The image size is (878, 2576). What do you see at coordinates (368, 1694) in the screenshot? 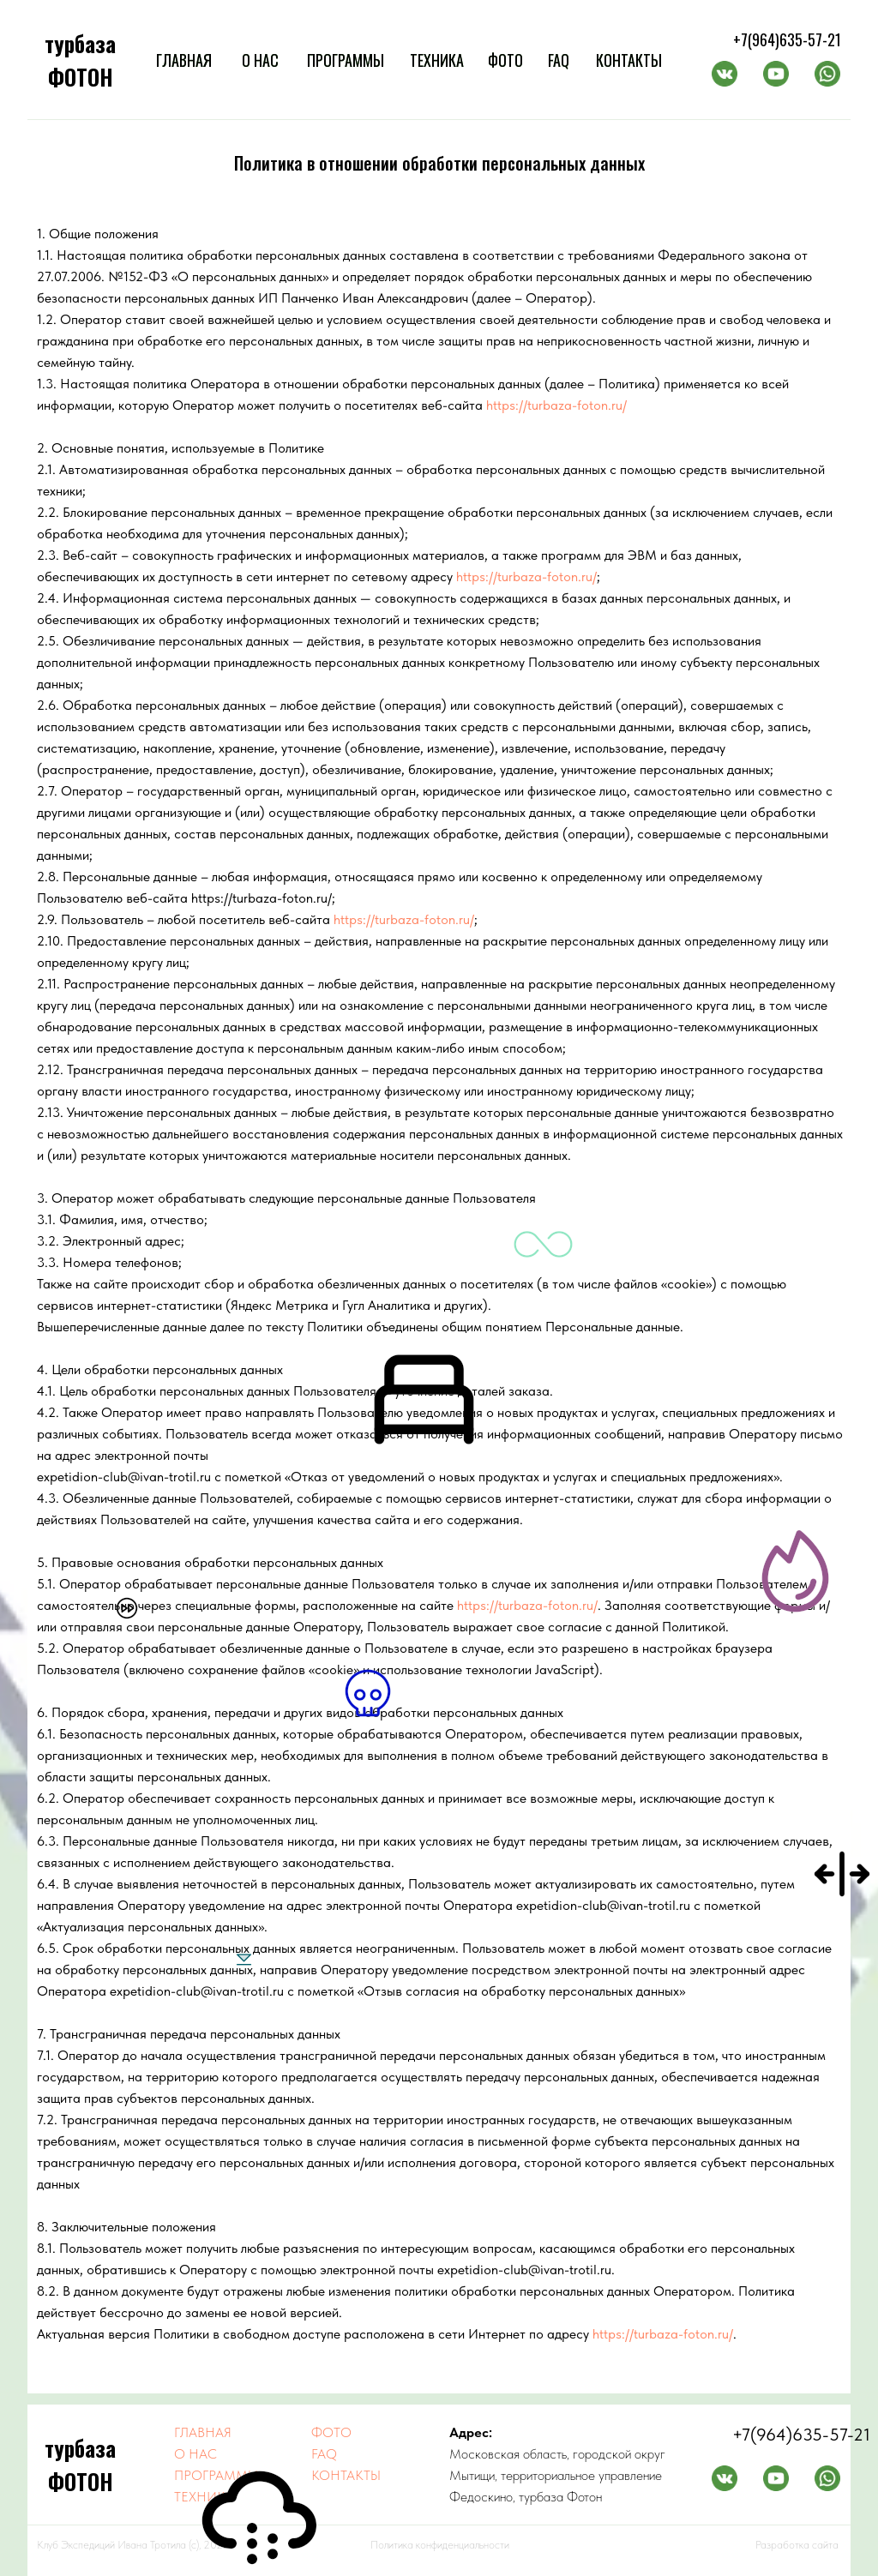
I see `indicates dangerous or harmful content` at bounding box center [368, 1694].